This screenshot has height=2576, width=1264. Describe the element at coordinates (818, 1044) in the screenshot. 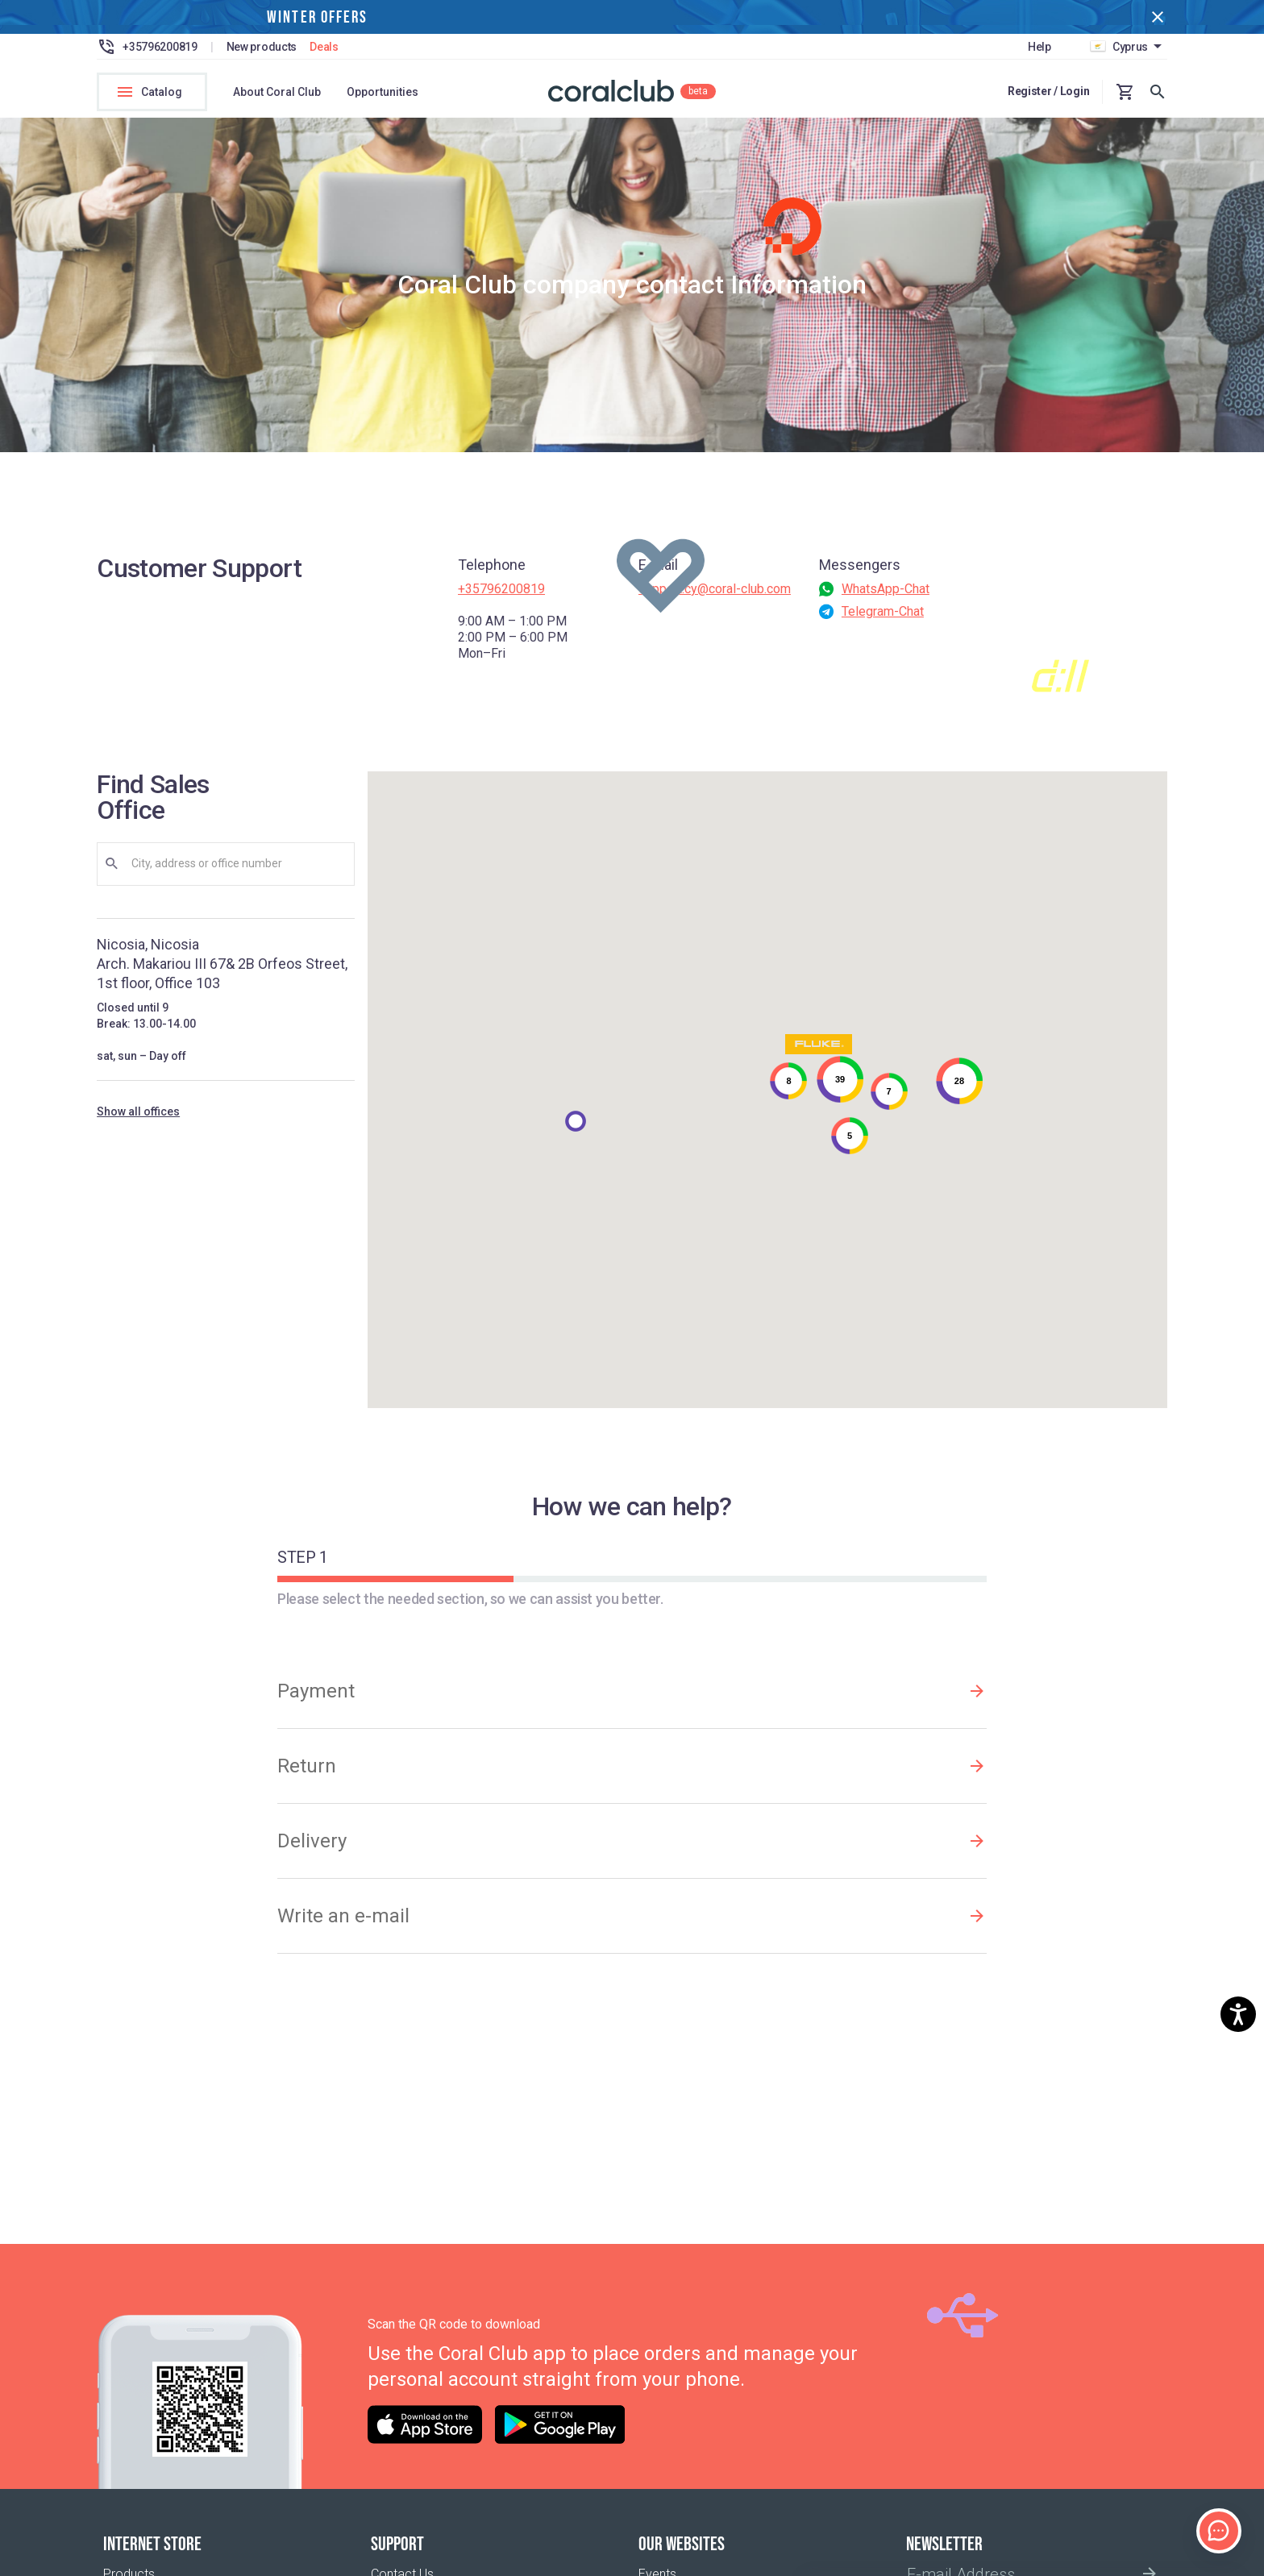

I see `Fluke corporation brand logo` at that location.